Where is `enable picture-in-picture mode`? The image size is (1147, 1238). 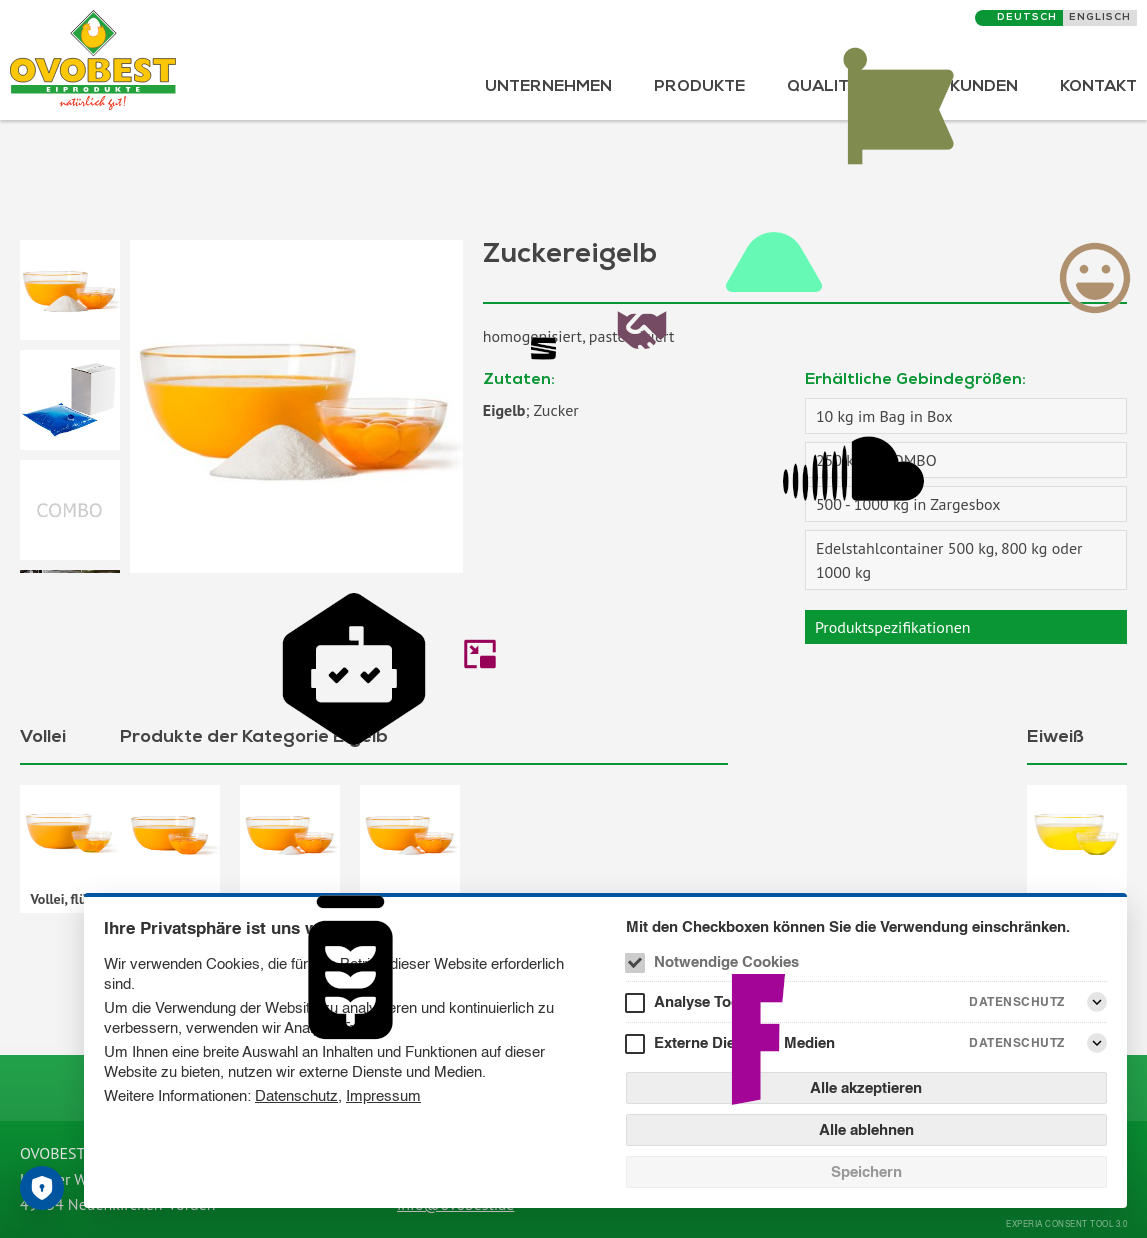 enable picture-in-picture mode is located at coordinates (480, 654).